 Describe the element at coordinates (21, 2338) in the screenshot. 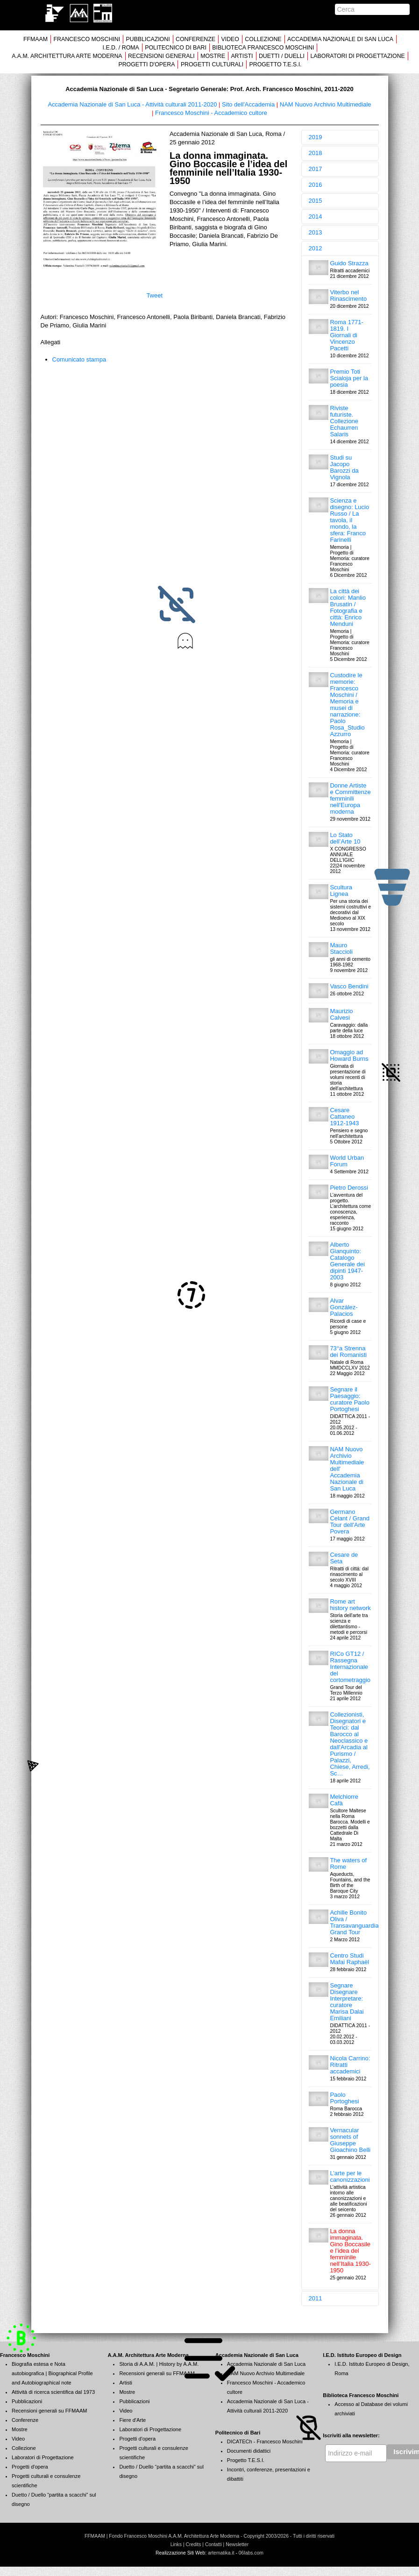

I see `indicates bold text formatting option` at that location.